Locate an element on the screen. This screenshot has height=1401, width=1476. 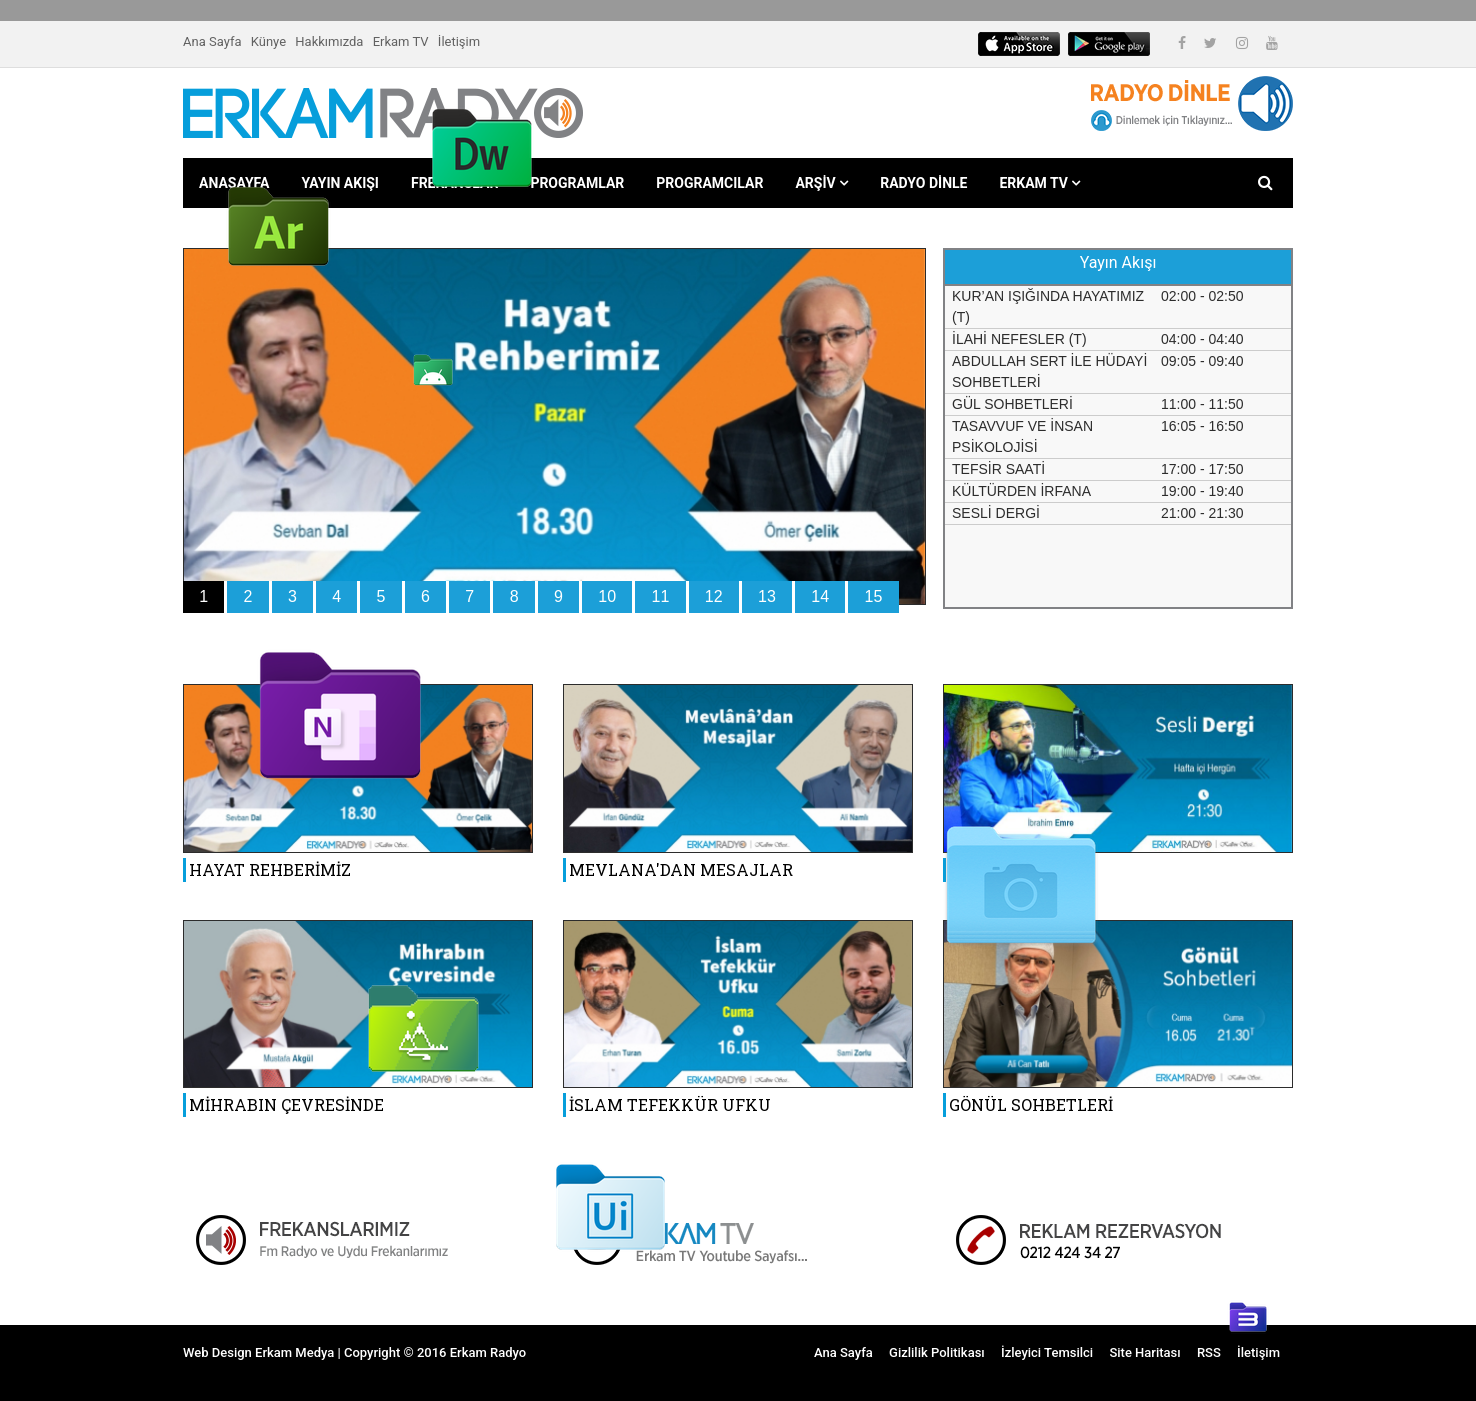
open GameJolt folder is located at coordinates (423, 1031).